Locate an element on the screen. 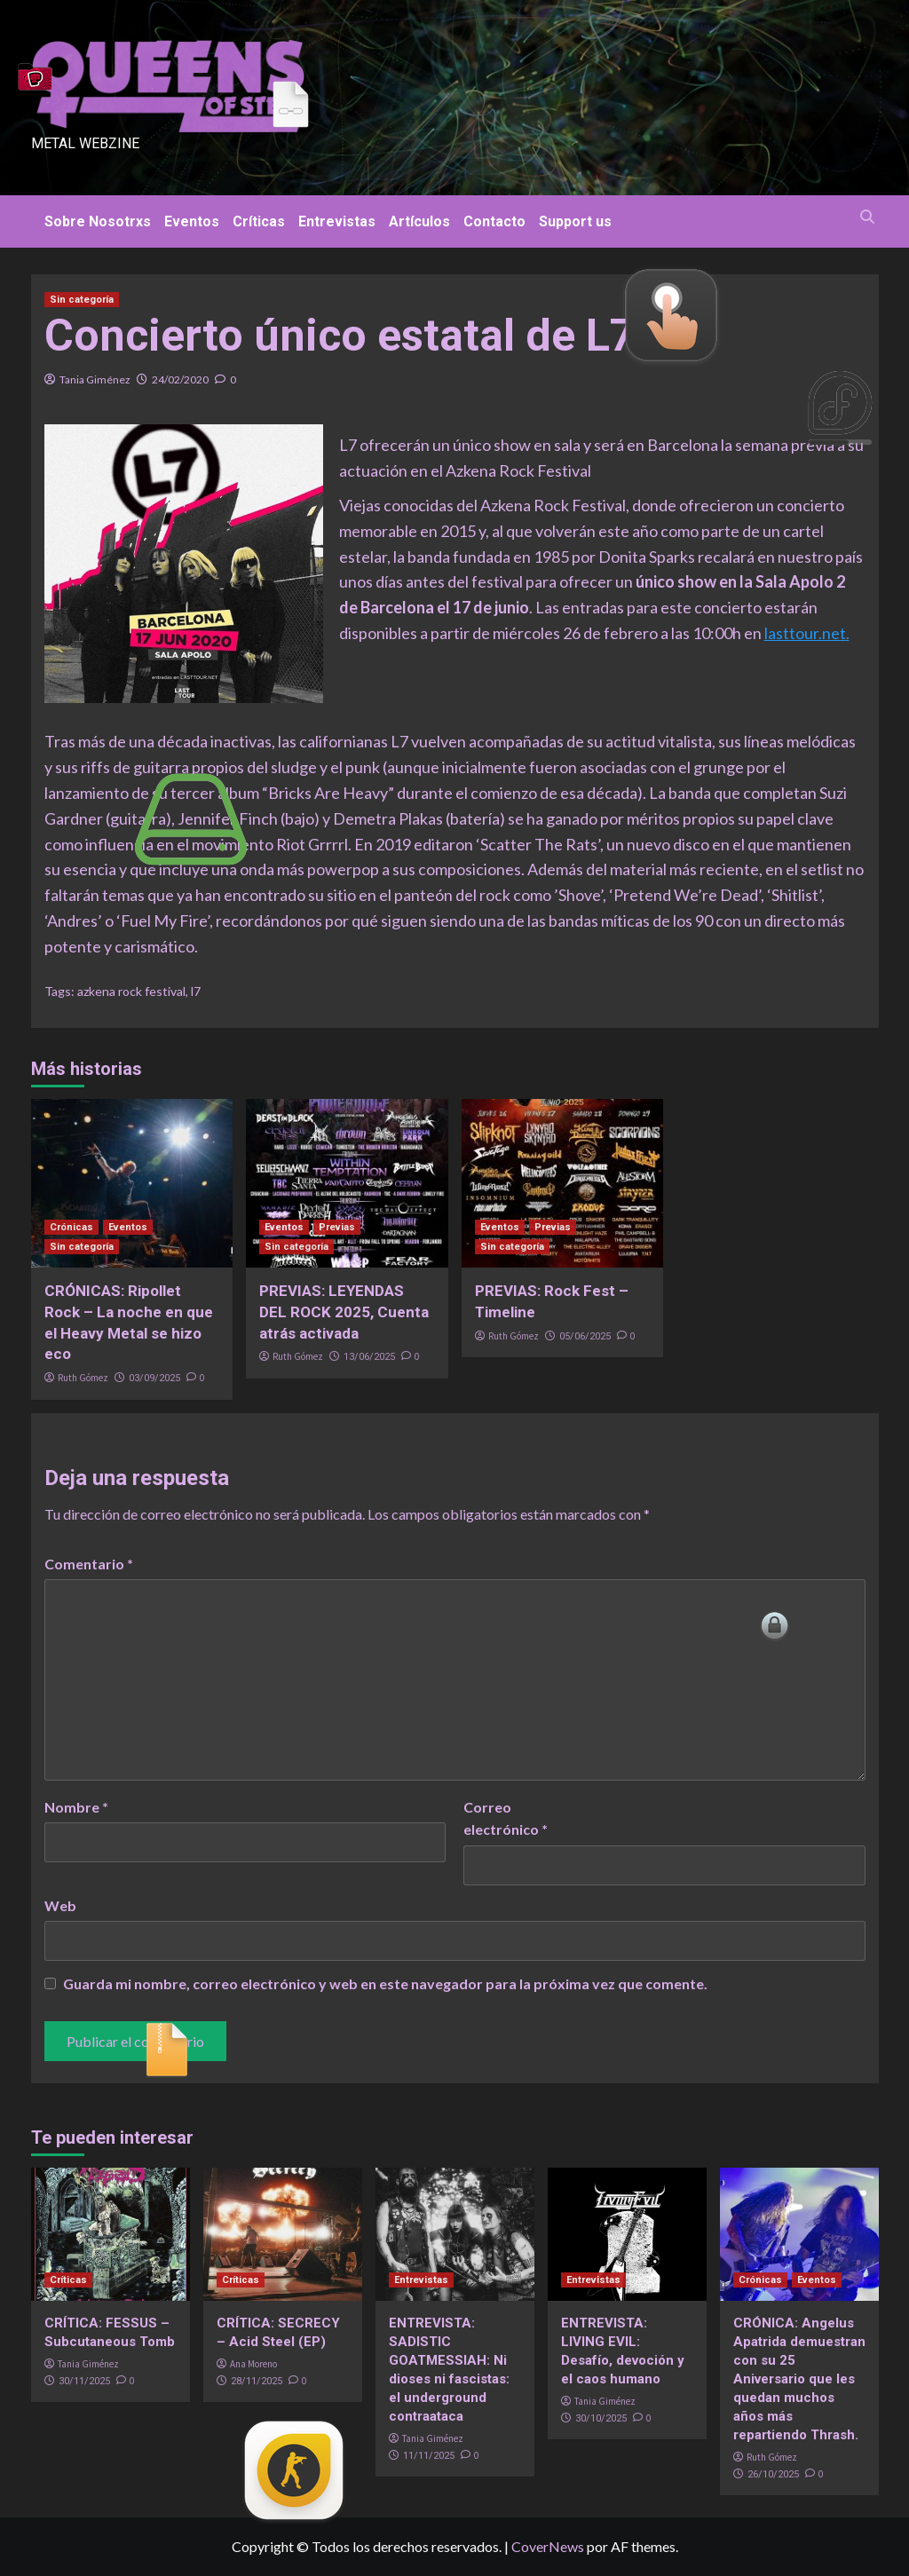  a compressed zip file is located at coordinates (167, 2051).